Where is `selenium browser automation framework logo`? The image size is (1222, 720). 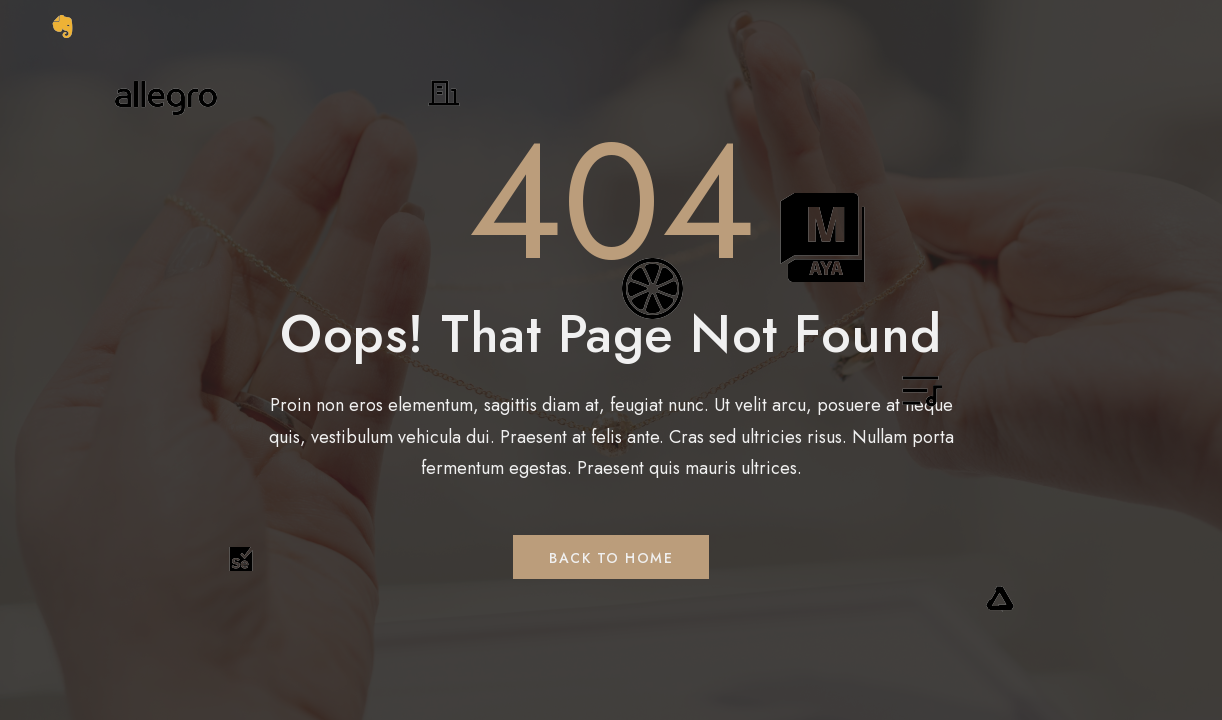 selenium browser automation framework logo is located at coordinates (241, 559).